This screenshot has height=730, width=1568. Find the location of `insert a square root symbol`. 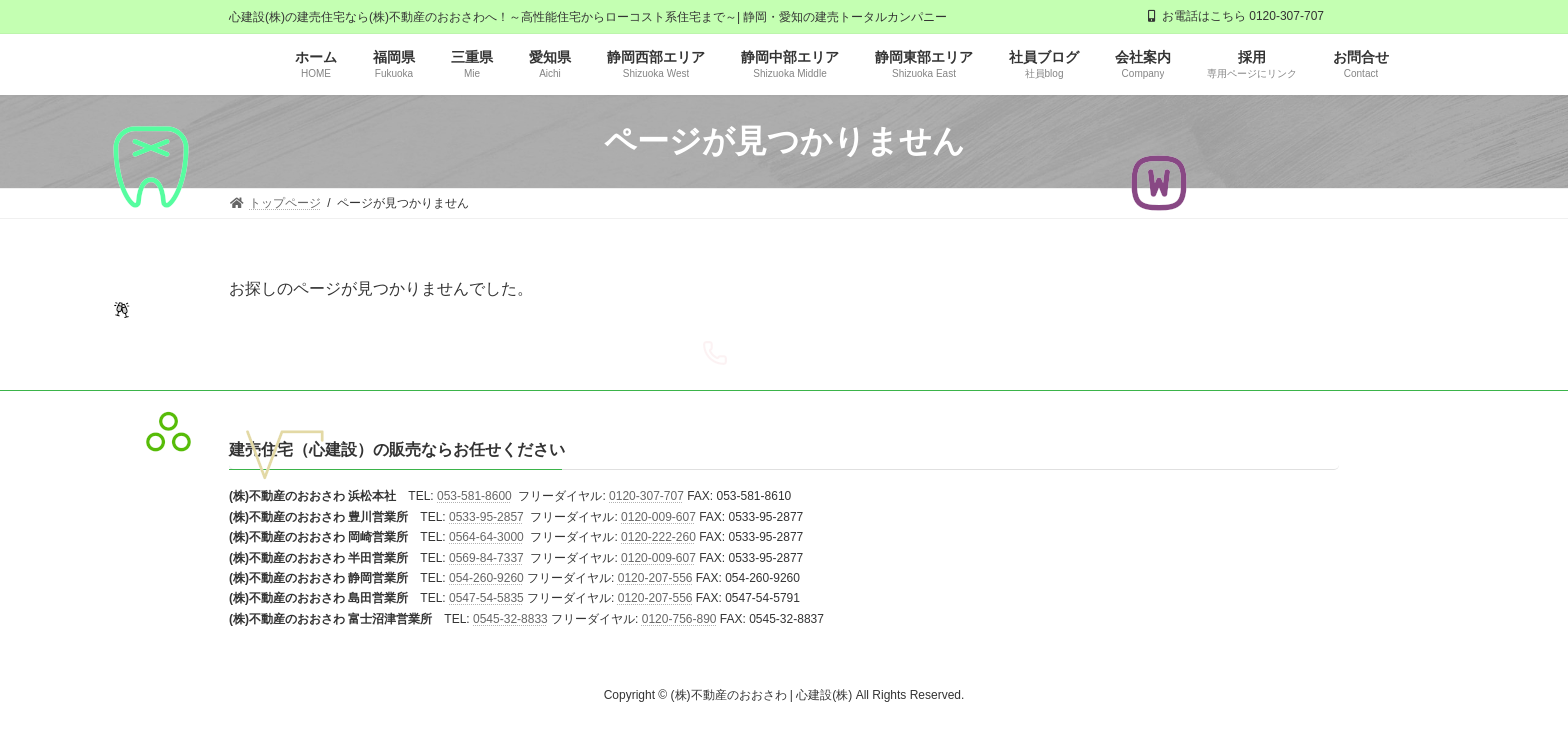

insert a square root symbol is located at coordinates (282, 449).